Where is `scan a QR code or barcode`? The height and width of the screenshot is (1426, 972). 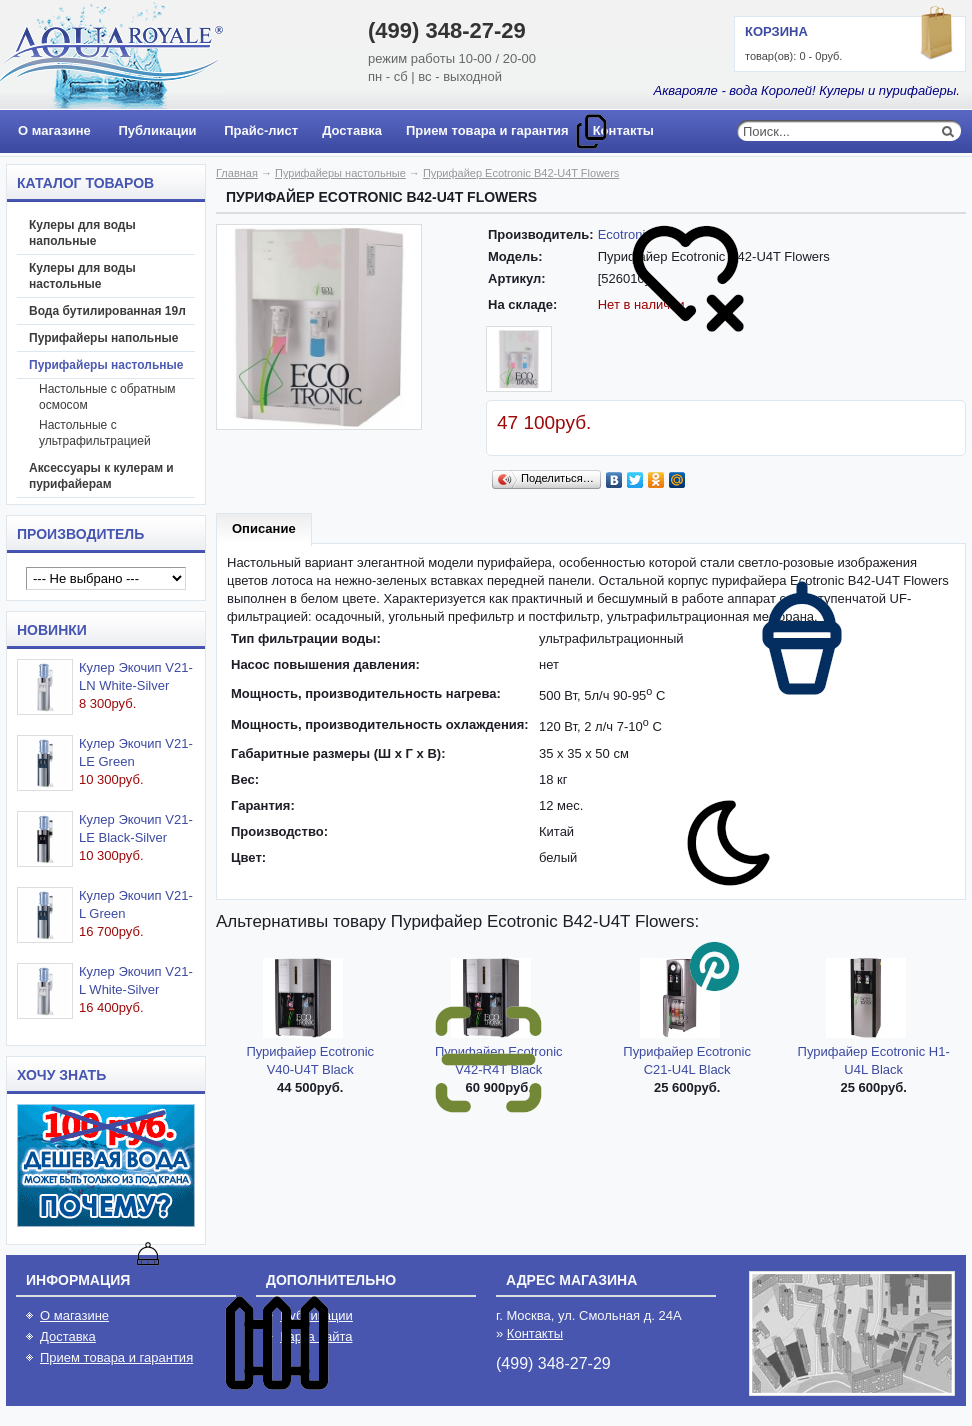
scan a QR code or barcode is located at coordinates (488, 1059).